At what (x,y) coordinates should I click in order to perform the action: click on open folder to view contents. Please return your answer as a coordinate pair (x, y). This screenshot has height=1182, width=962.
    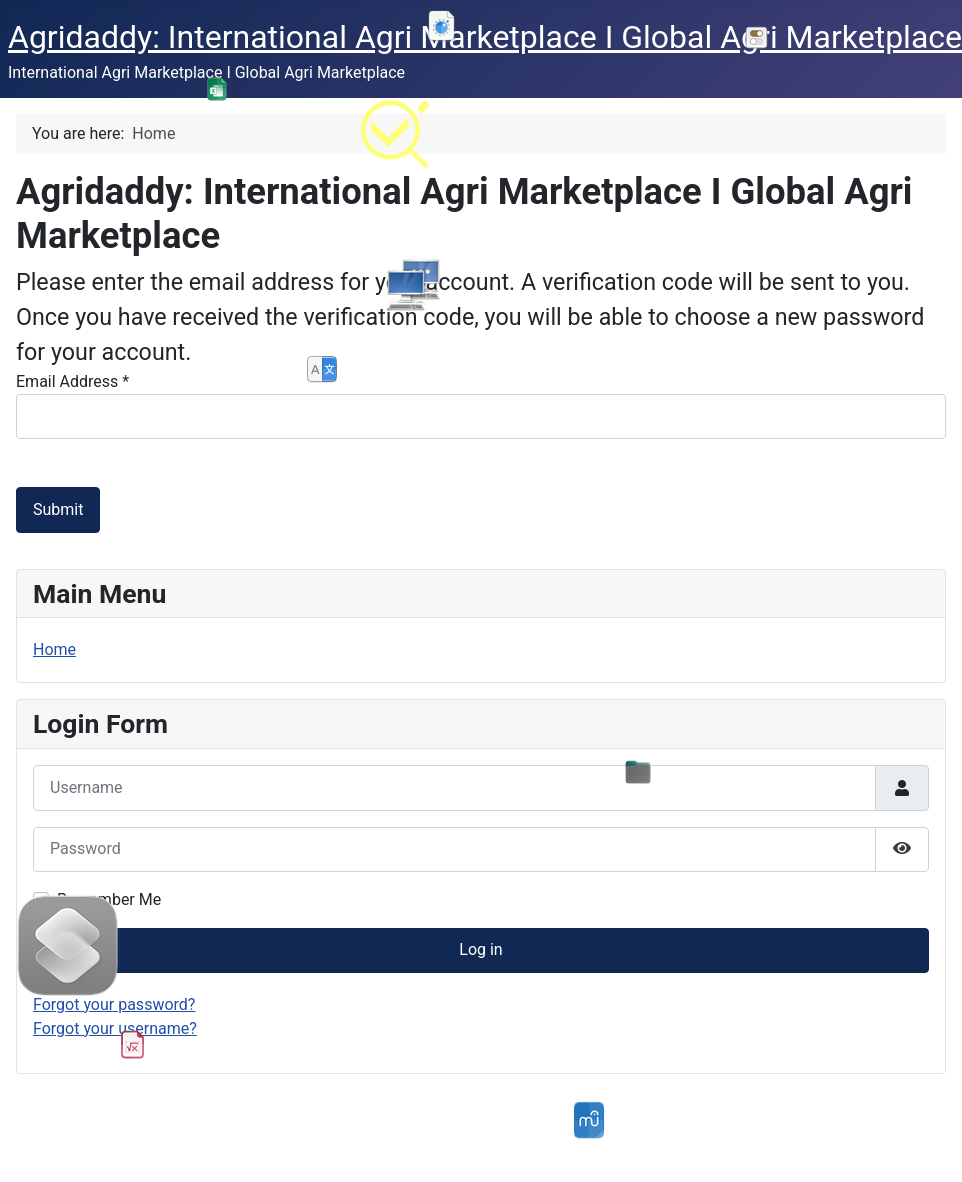
    Looking at the image, I should click on (638, 772).